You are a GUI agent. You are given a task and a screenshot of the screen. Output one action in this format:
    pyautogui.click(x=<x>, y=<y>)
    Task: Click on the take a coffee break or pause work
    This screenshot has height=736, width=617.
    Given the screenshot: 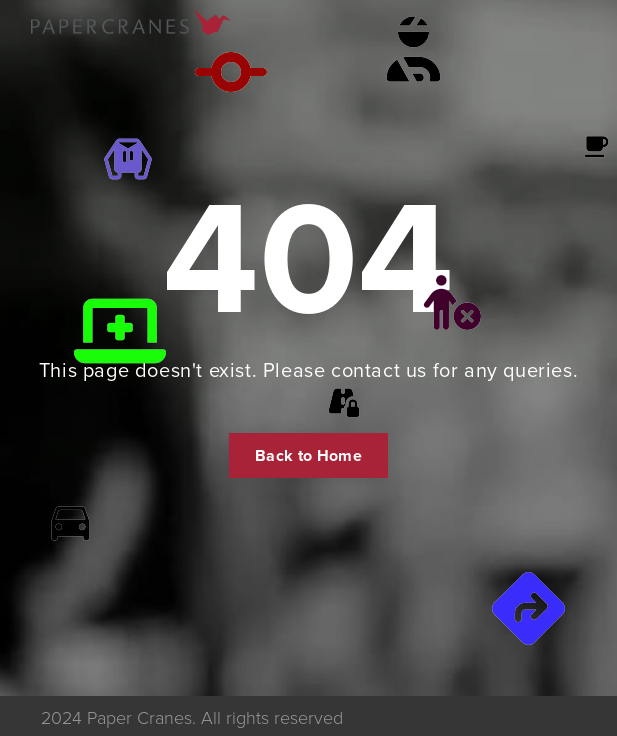 What is the action you would take?
    pyautogui.click(x=596, y=146)
    